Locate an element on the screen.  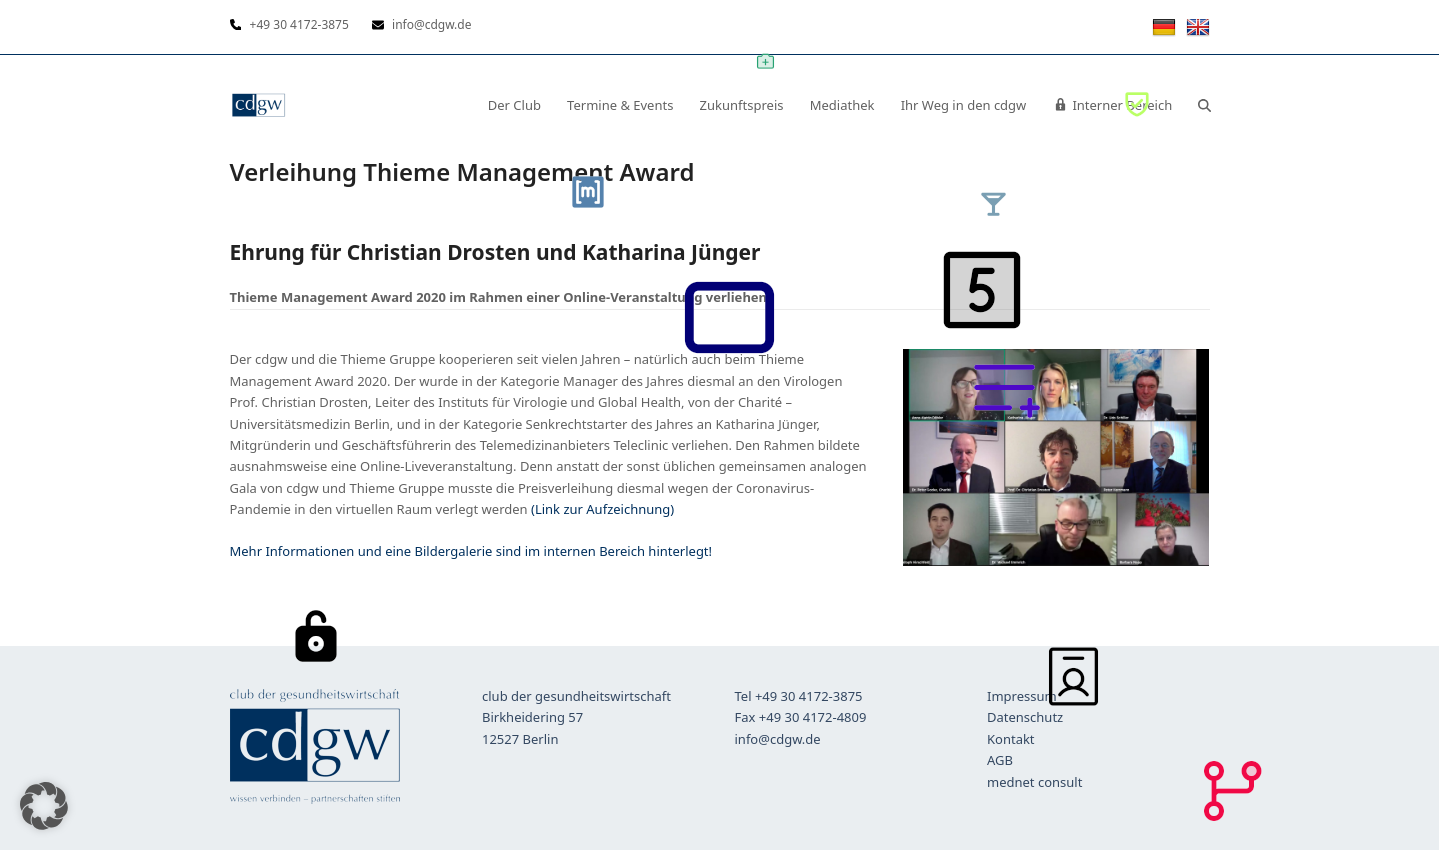
unlock a secured item or feature is located at coordinates (316, 636).